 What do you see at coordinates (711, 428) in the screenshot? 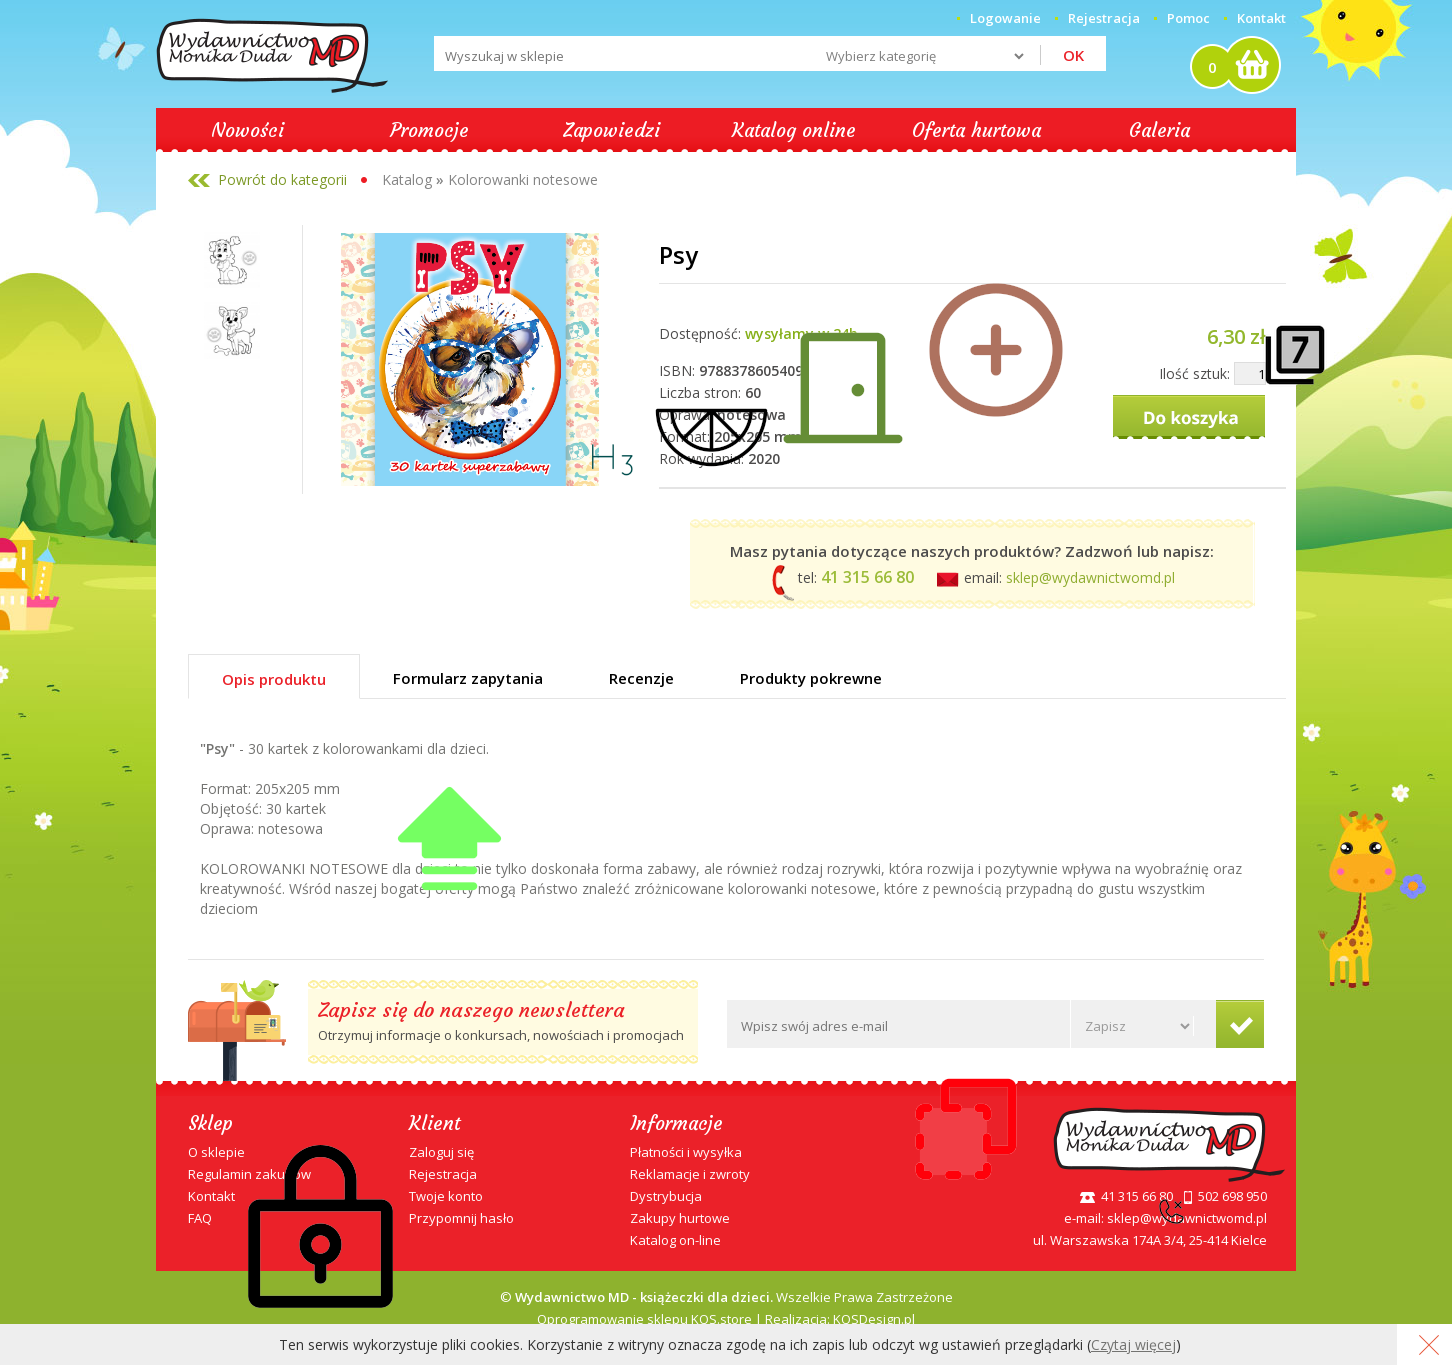
I see `indicates citrus or fruit-related content` at bounding box center [711, 428].